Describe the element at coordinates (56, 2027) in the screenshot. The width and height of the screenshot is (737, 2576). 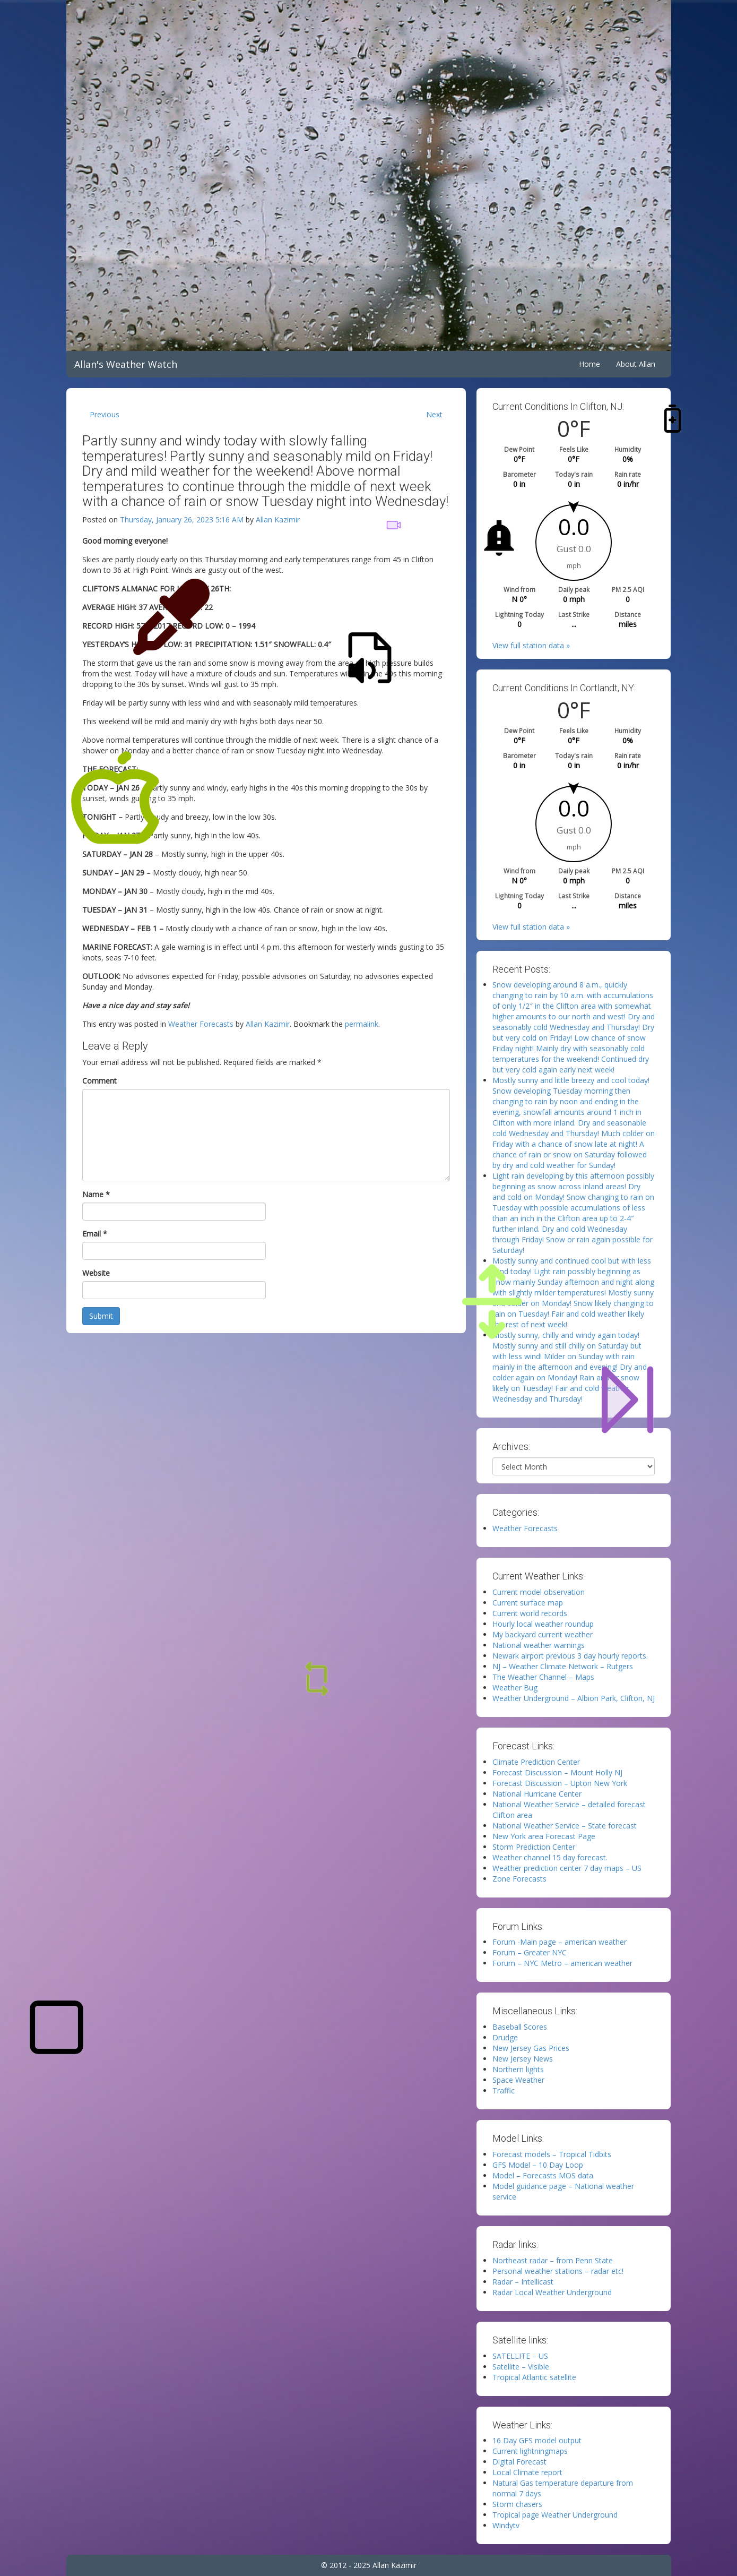
I see `unchecked checkbox or selection state` at that location.